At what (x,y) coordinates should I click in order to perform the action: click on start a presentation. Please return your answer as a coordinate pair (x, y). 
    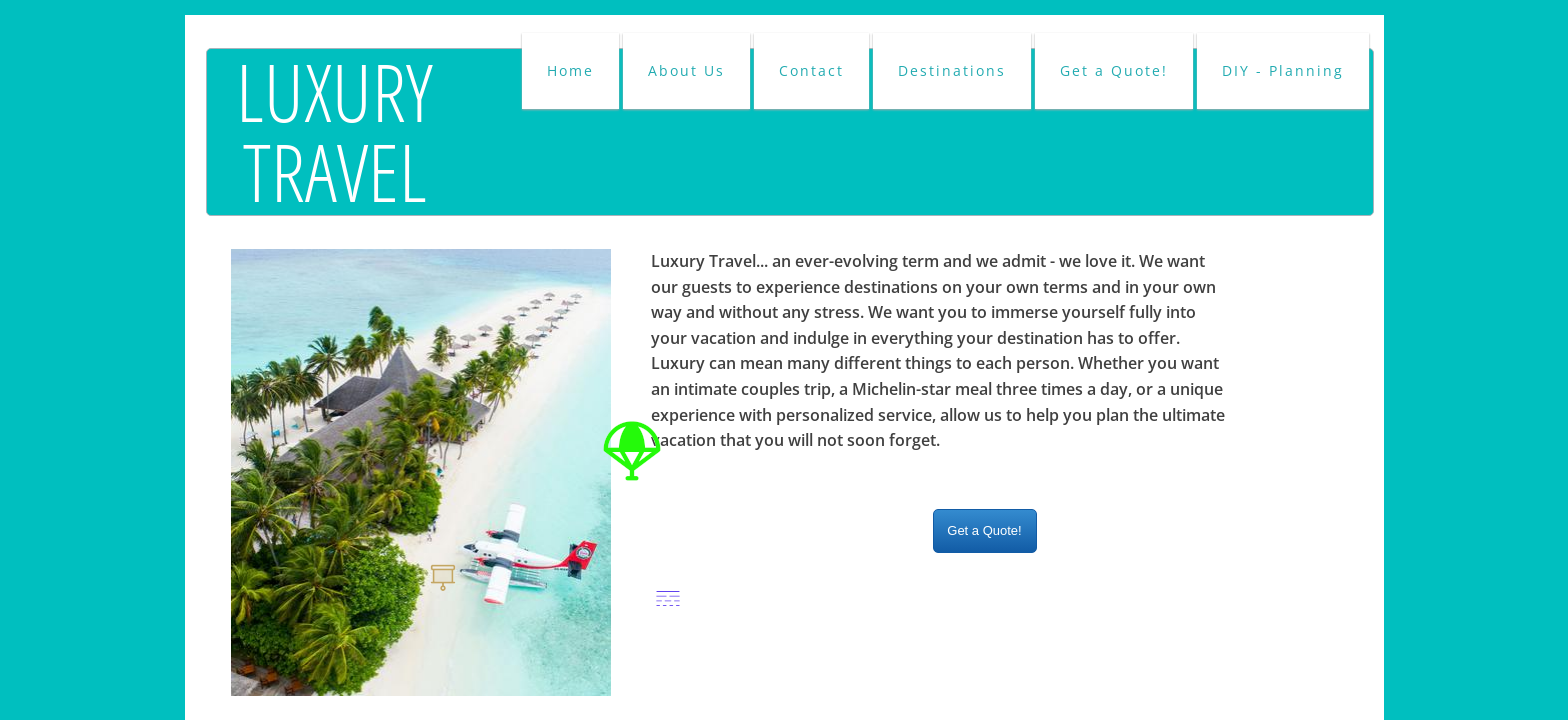
    Looking at the image, I should click on (443, 576).